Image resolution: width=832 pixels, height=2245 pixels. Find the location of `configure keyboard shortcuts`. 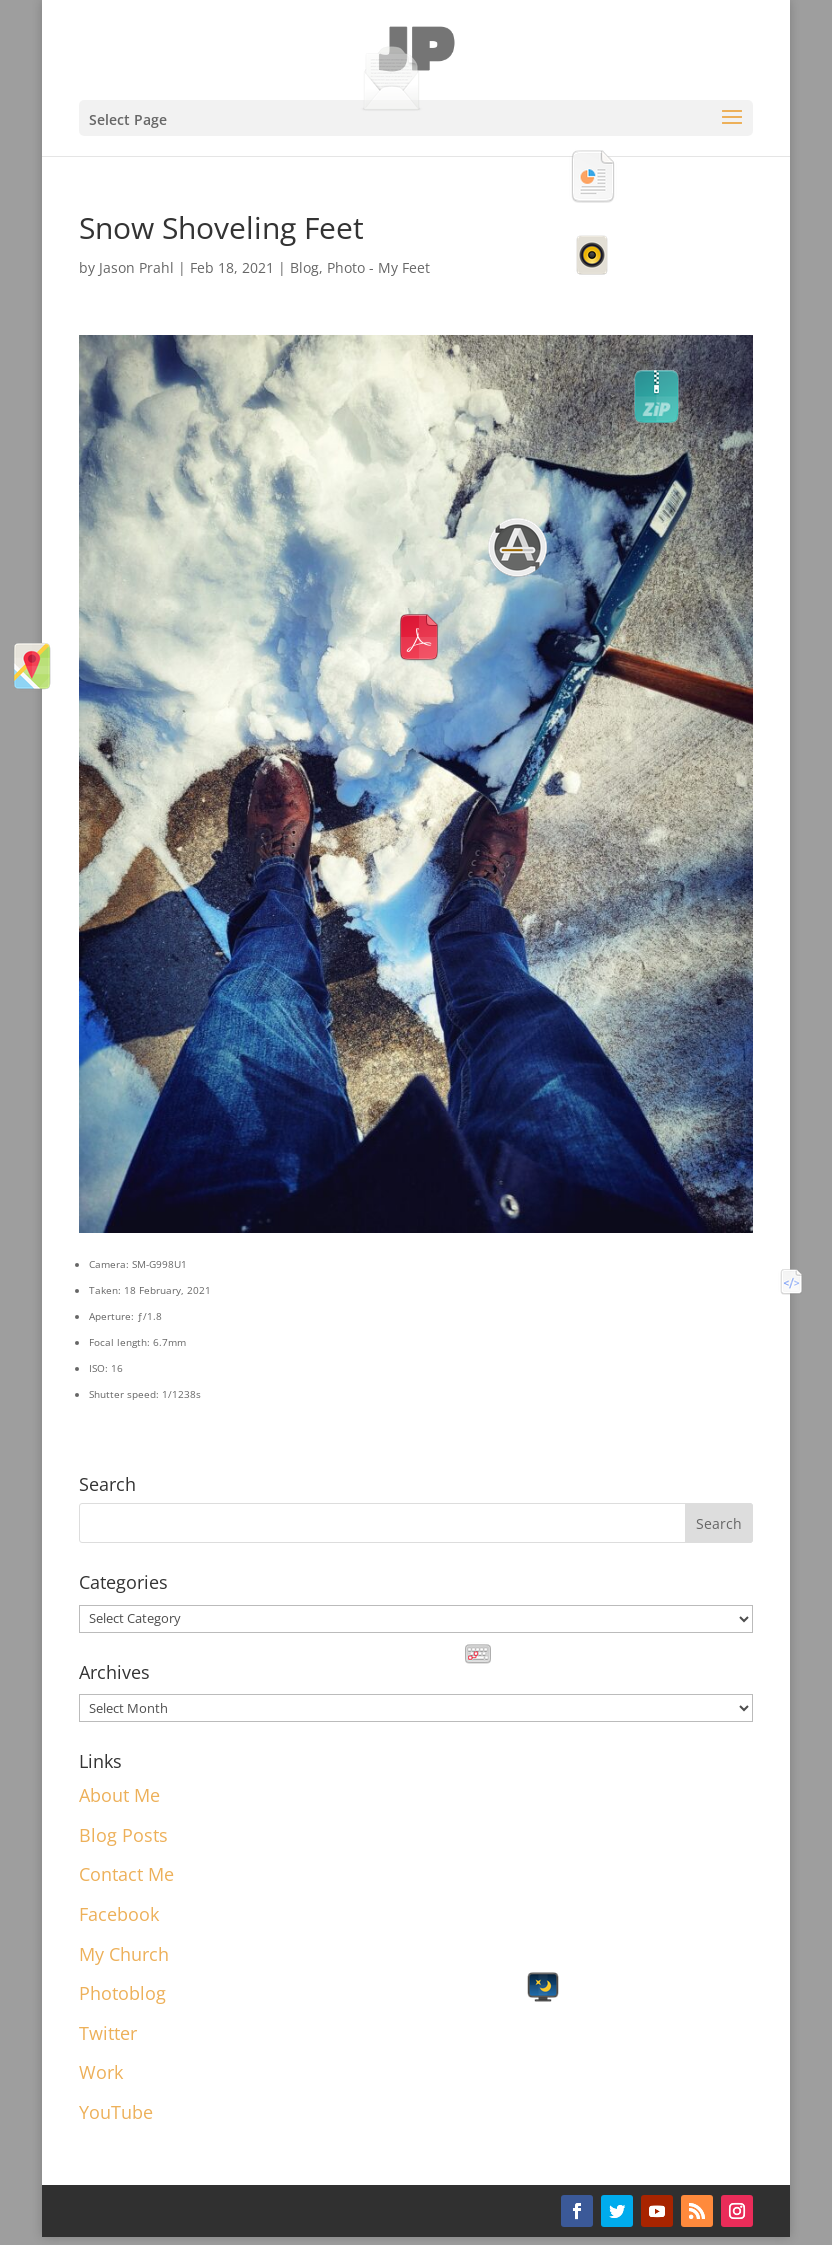

configure keyboard shortcuts is located at coordinates (478, 1654).